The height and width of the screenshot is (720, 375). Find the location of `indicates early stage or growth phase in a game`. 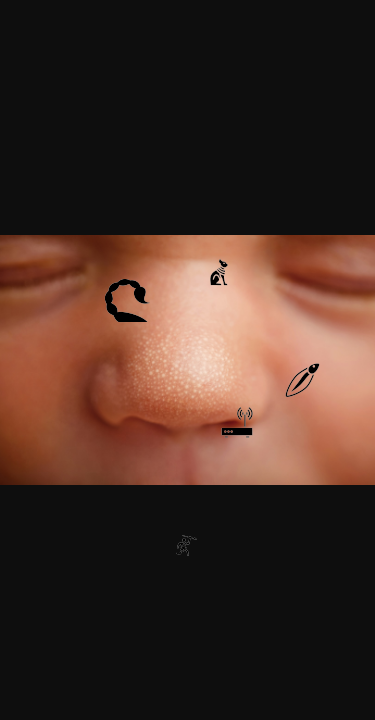

indicates early stage or growth phase in a game is located at coordinates (302, 379).